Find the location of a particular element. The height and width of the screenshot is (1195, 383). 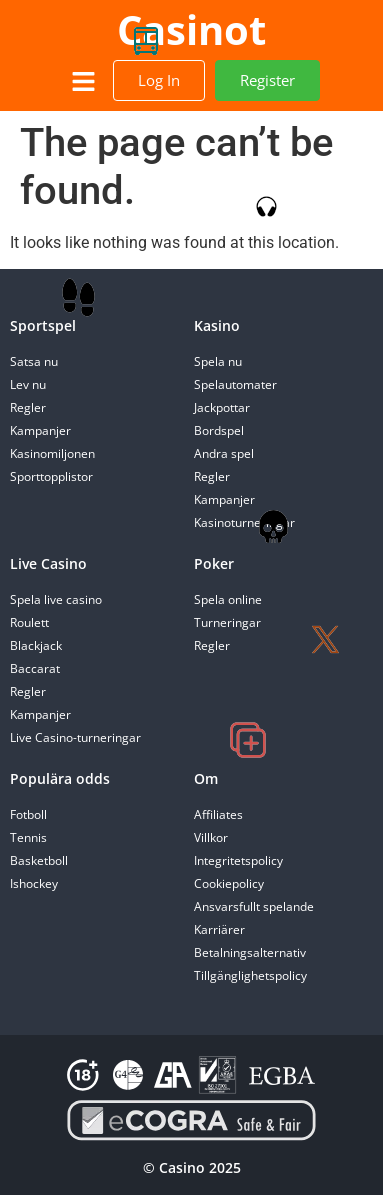

view bus routes or schedules is located at coordinates (146, 41).